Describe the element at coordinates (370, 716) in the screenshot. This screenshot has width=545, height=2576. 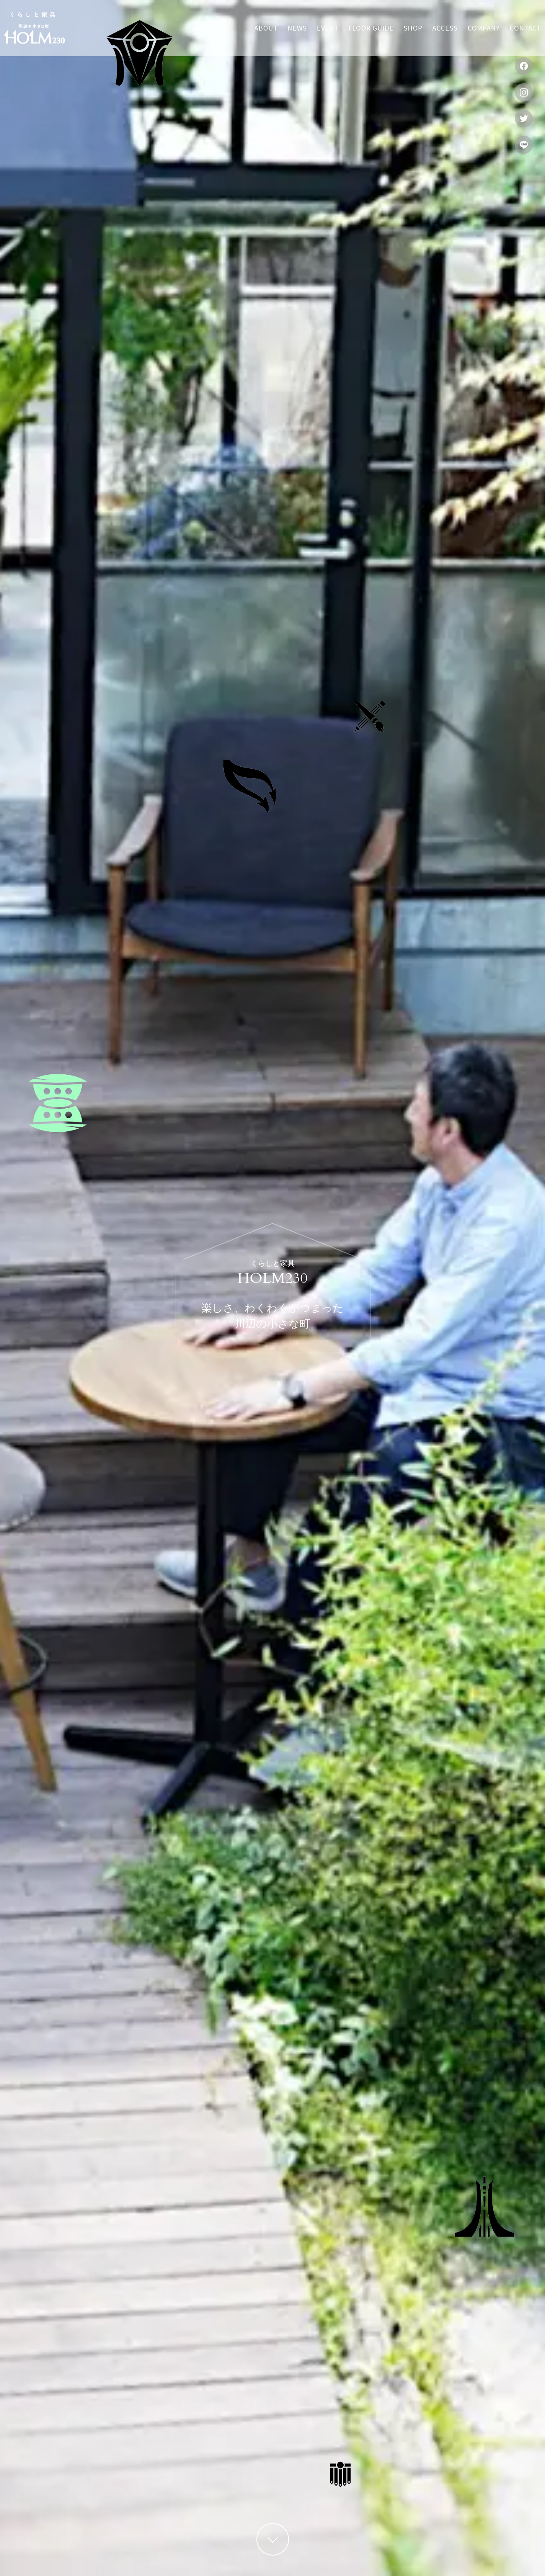
I see `access drawing and editing tools` at that location.